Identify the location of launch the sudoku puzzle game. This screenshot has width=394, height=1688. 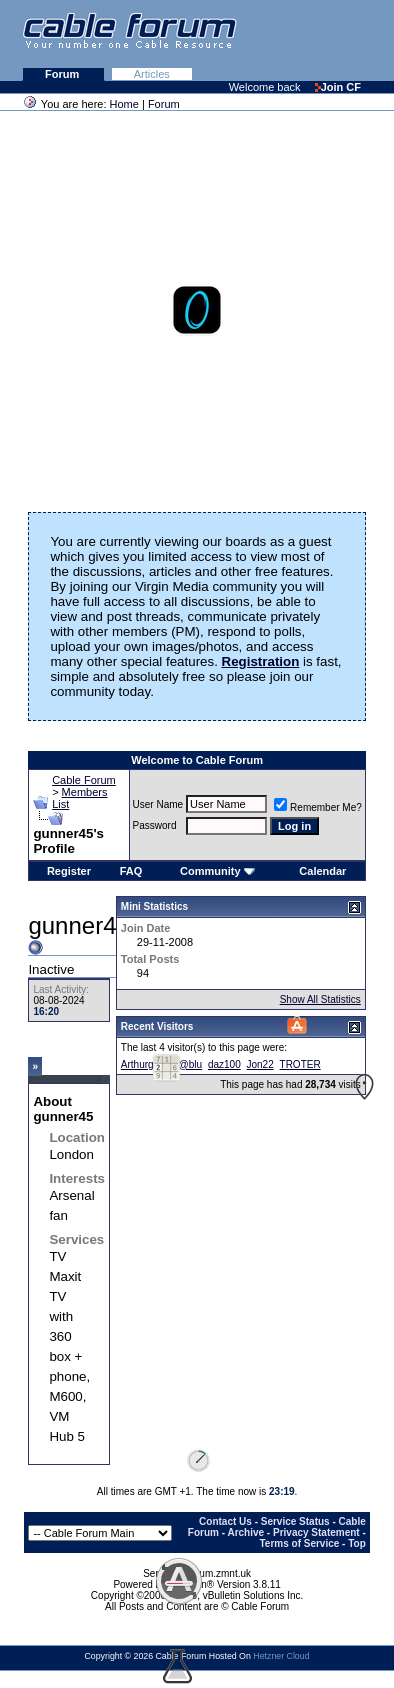
(166, 1067).